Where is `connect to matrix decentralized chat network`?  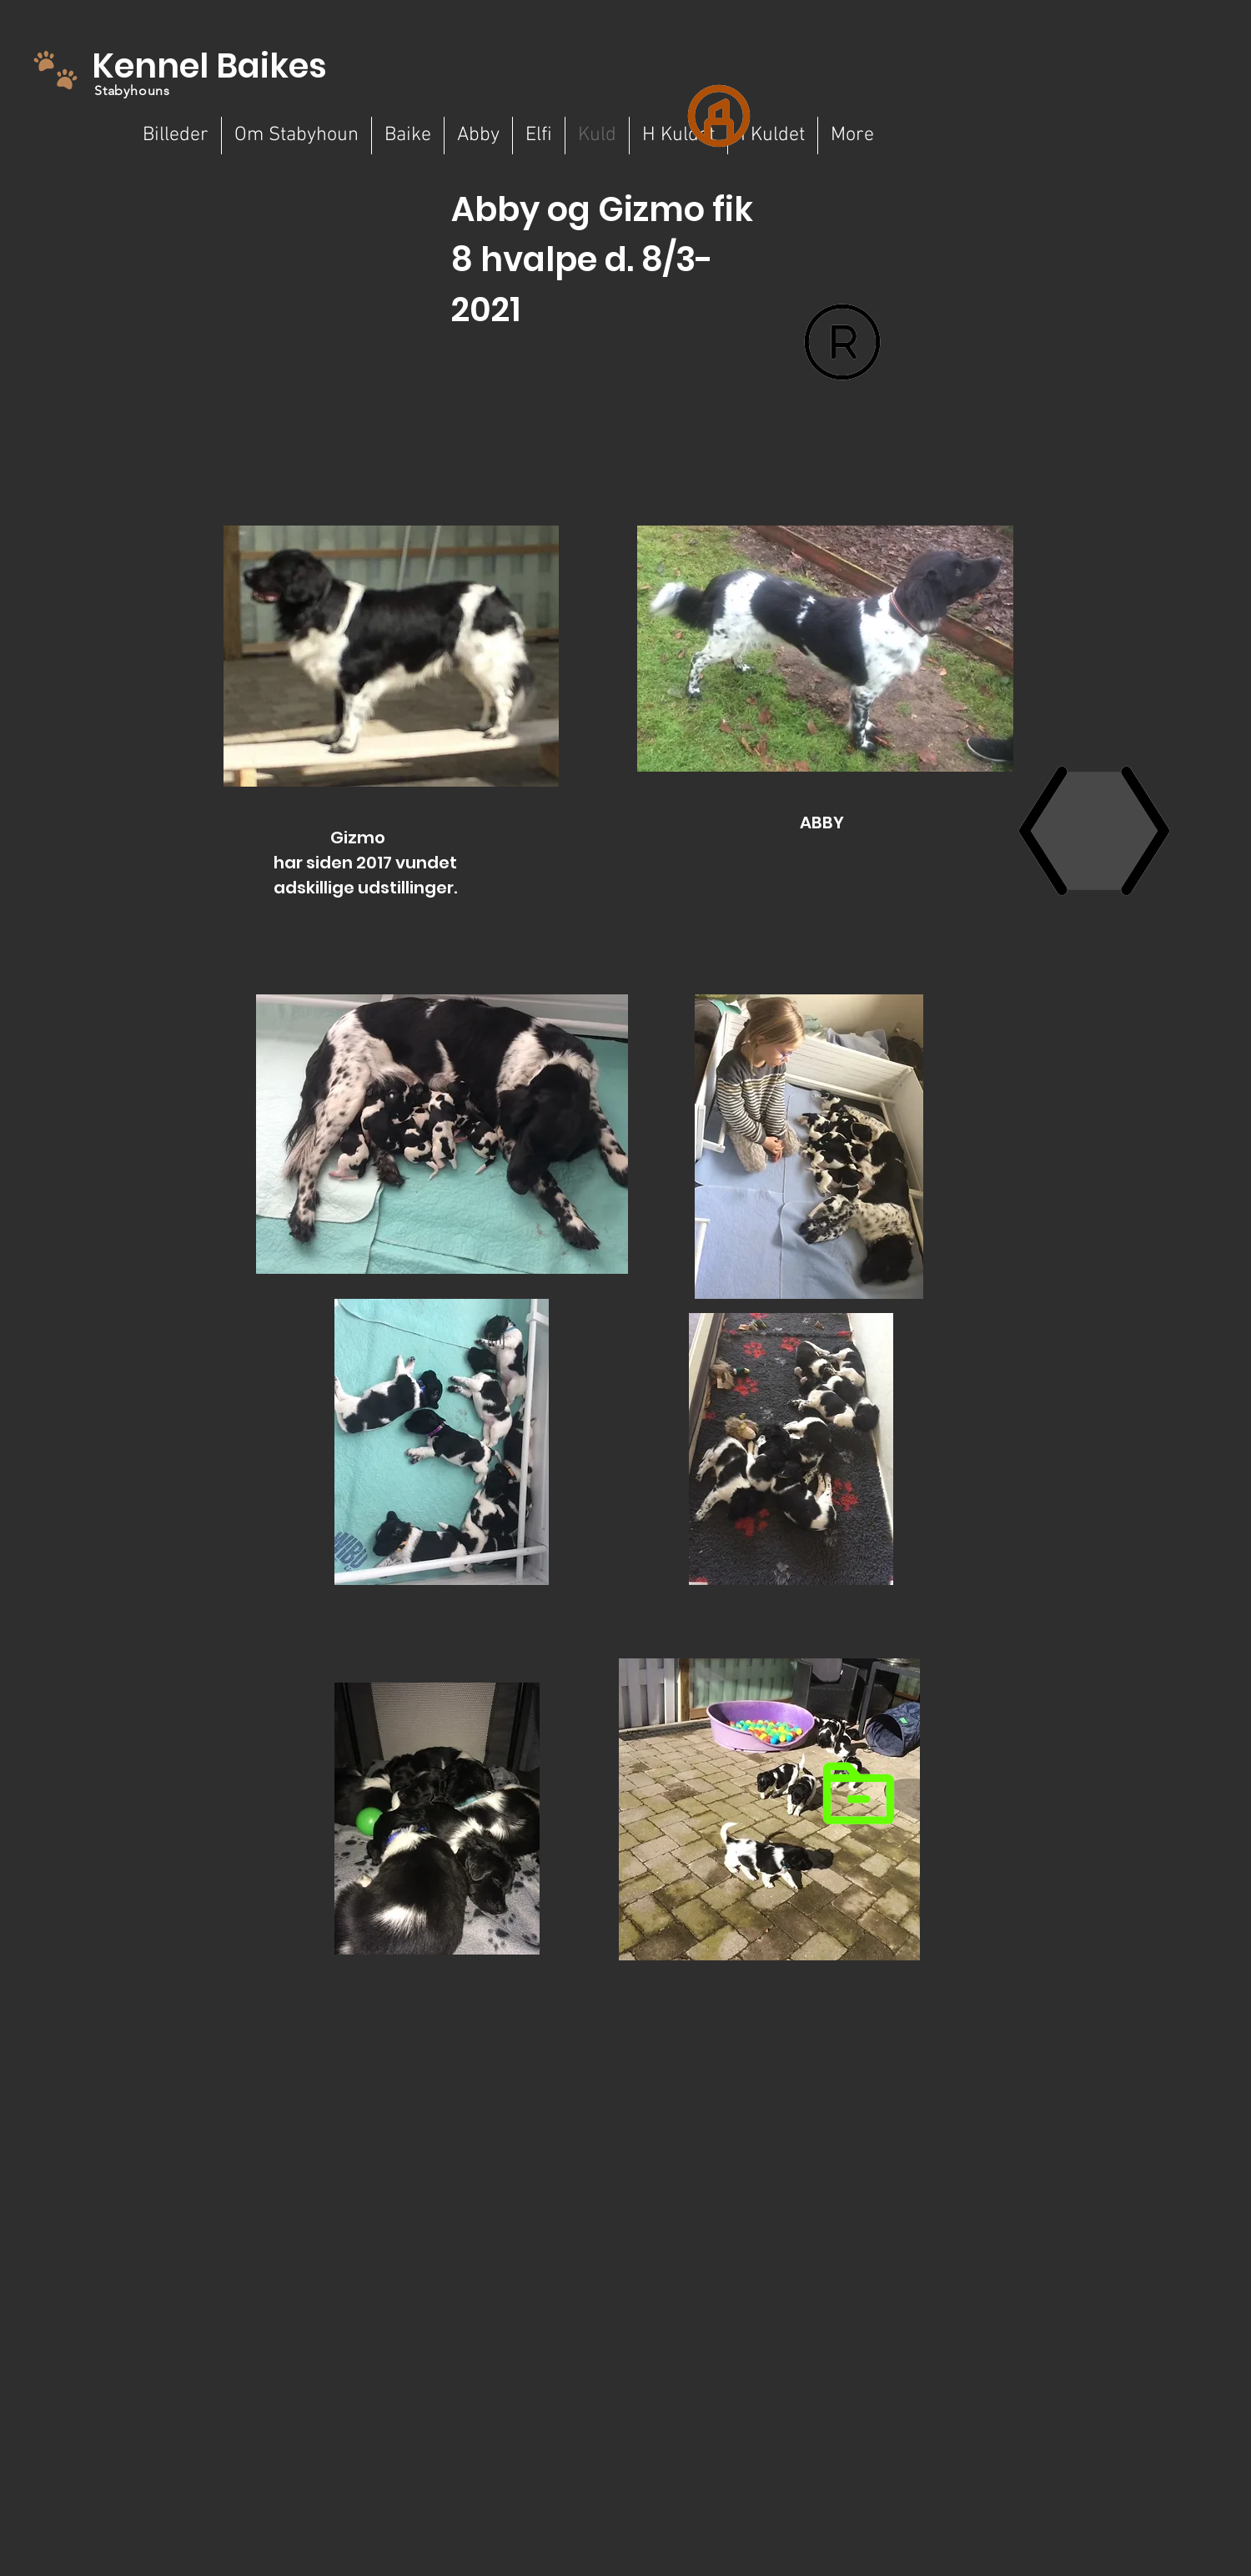
connect to matrix decentralized chat network is located at coordinates (496, 1341).